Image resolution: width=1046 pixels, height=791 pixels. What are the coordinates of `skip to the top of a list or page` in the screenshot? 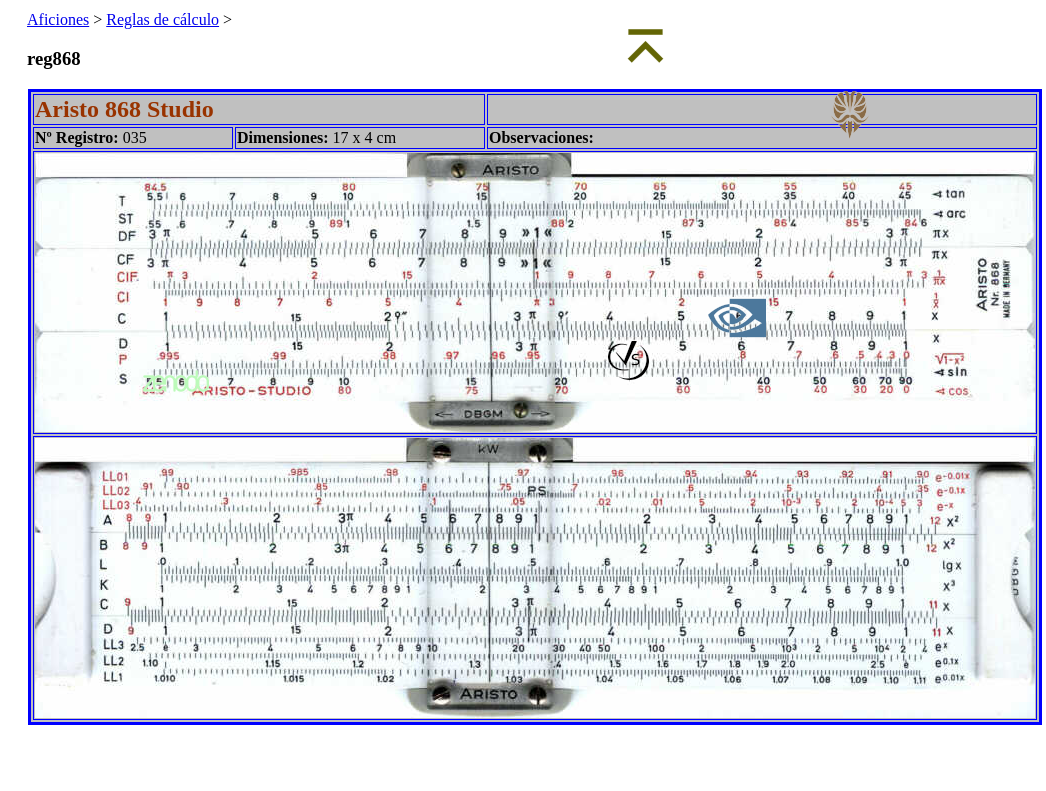 It's located at (645, 43).